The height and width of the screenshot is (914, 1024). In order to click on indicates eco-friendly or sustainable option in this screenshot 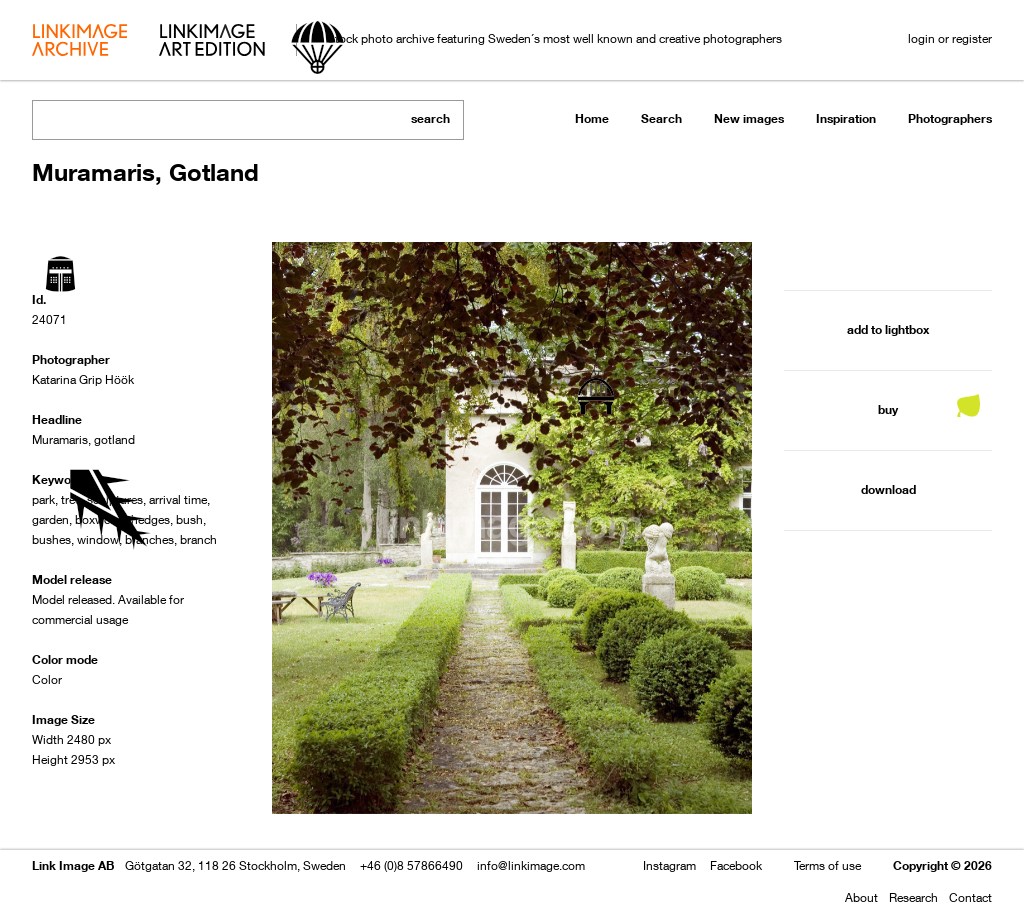, I will do `click(968, 405)`.